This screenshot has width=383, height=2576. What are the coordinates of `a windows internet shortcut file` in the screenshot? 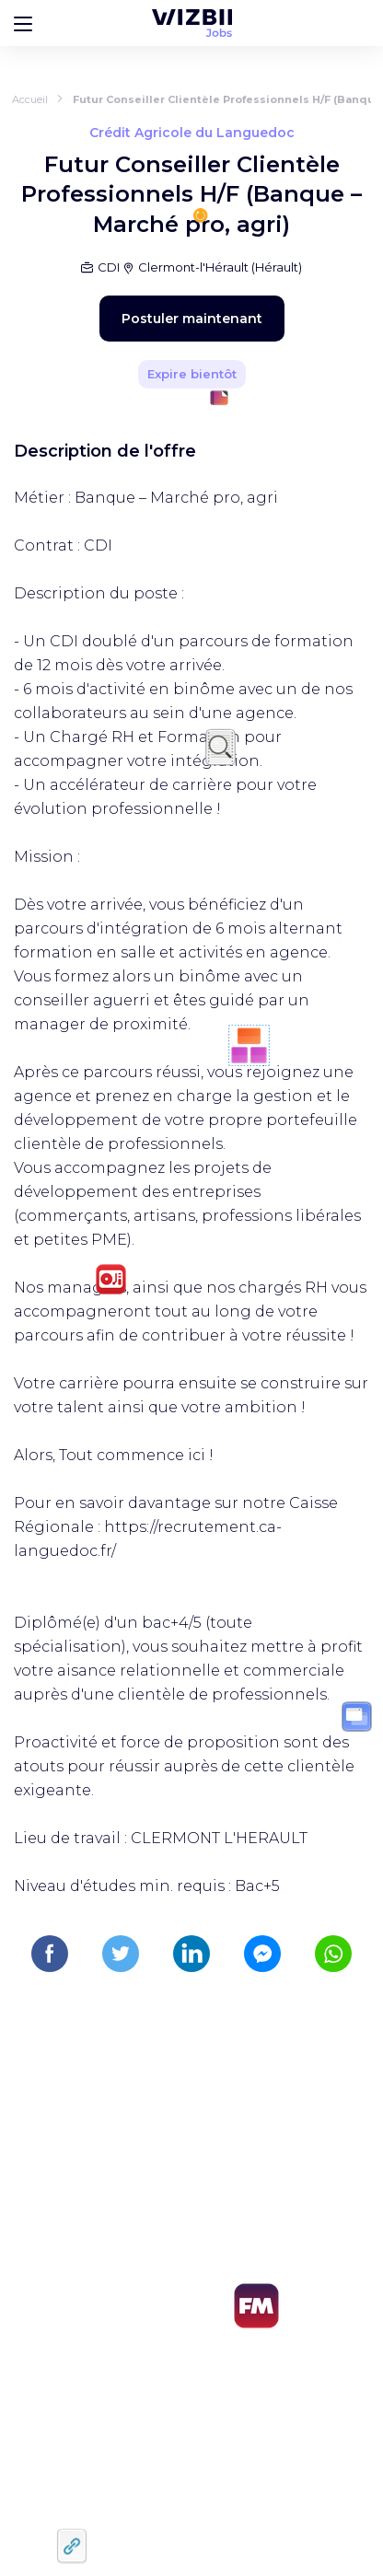 It's located at (72, 2546).